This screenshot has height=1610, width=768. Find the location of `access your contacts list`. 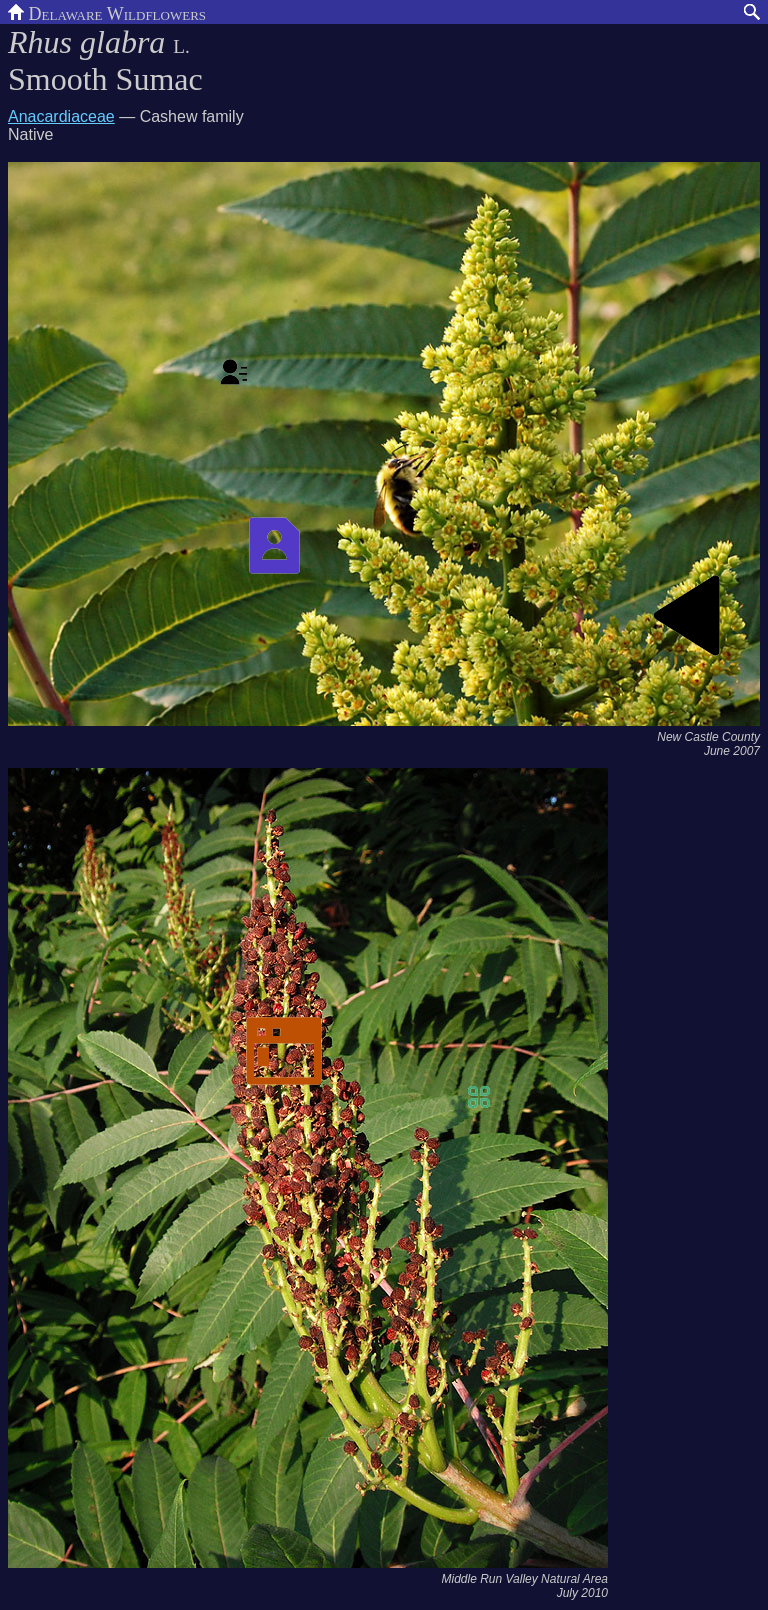

access your contacts list is located at coordinates (232, 372).